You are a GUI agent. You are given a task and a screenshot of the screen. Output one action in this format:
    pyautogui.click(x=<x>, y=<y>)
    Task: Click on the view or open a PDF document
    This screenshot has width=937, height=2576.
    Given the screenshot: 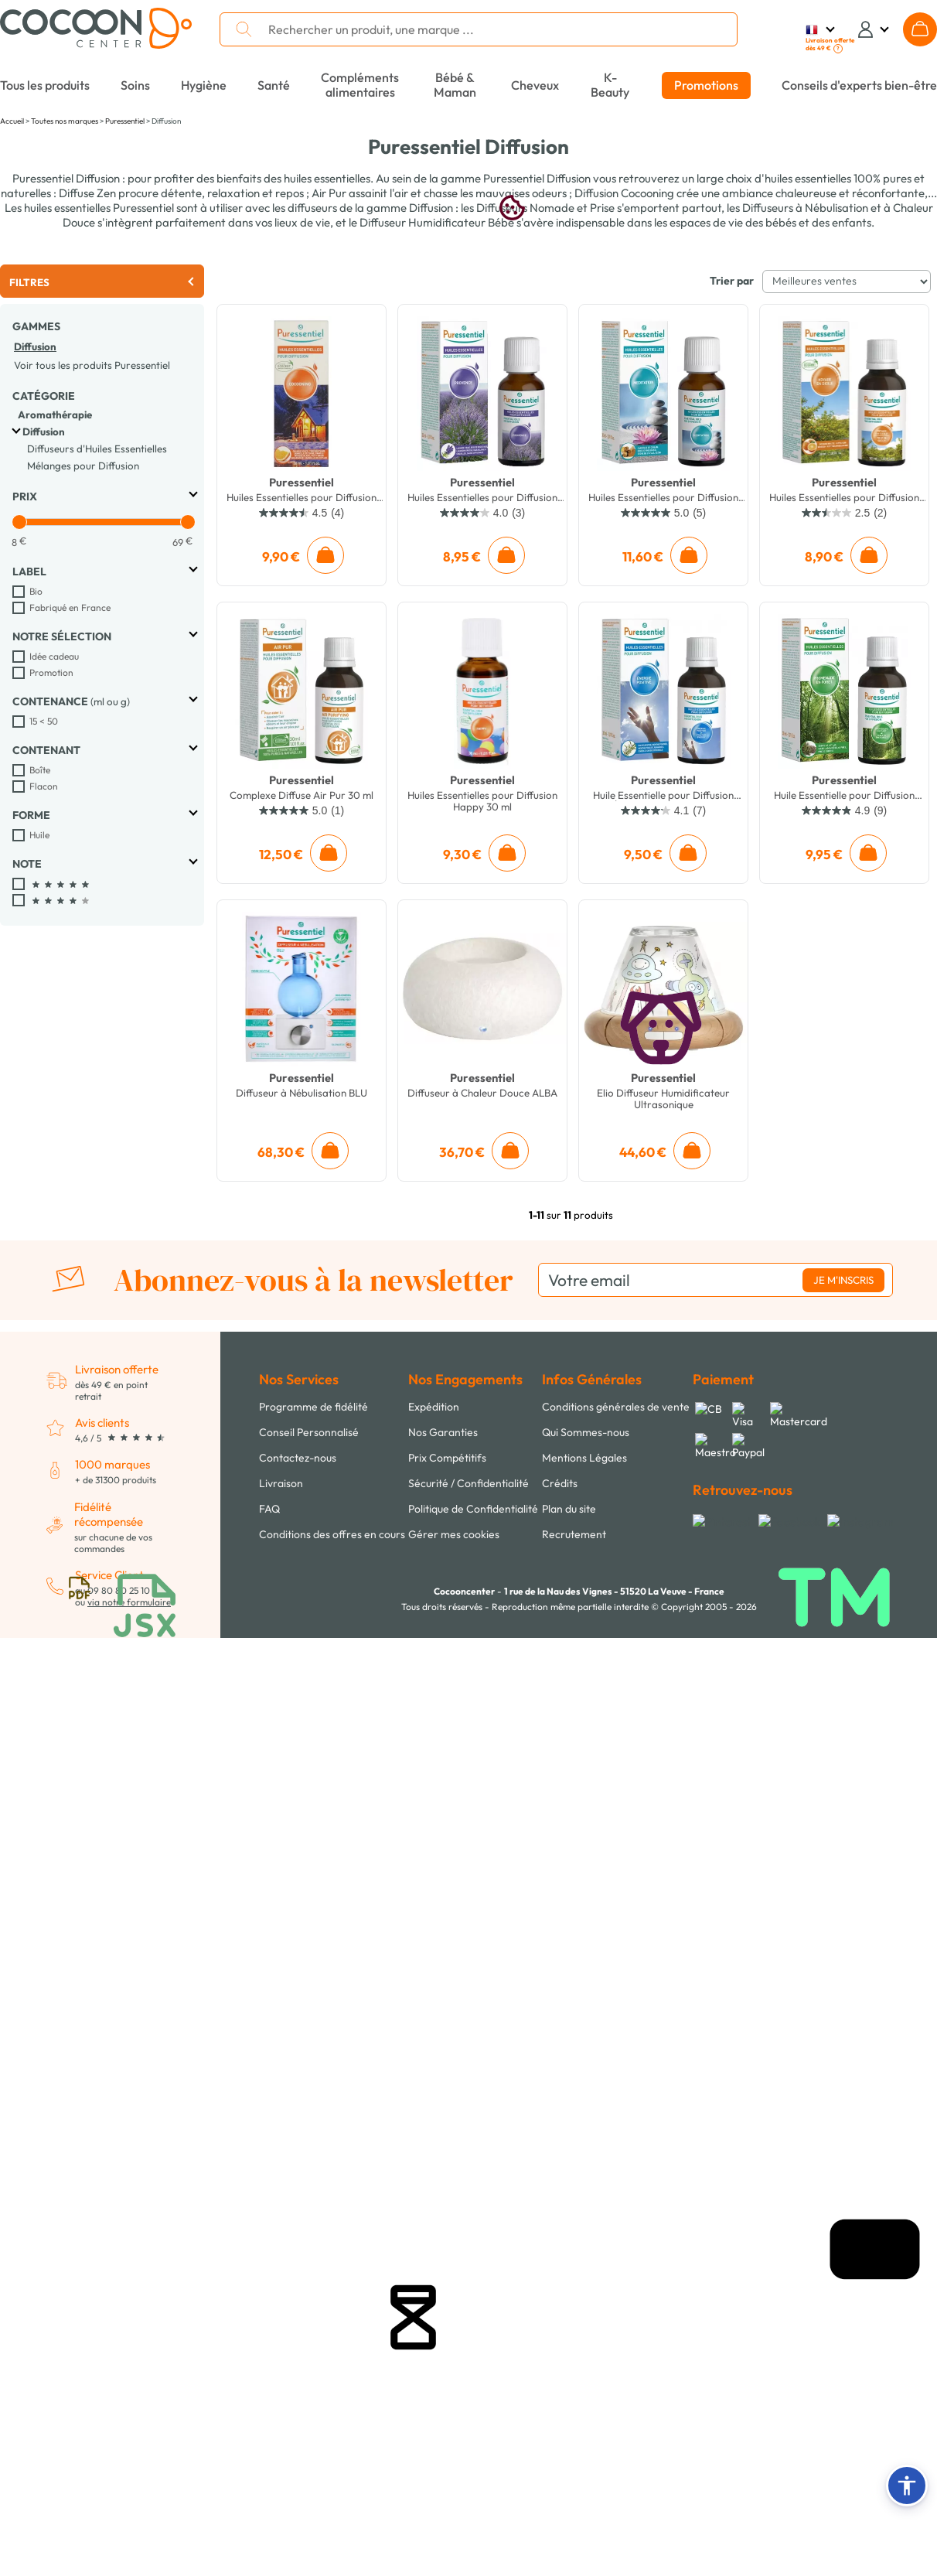 What is the action you would take?
    pyautogui.click(x=79, y=1588)
    